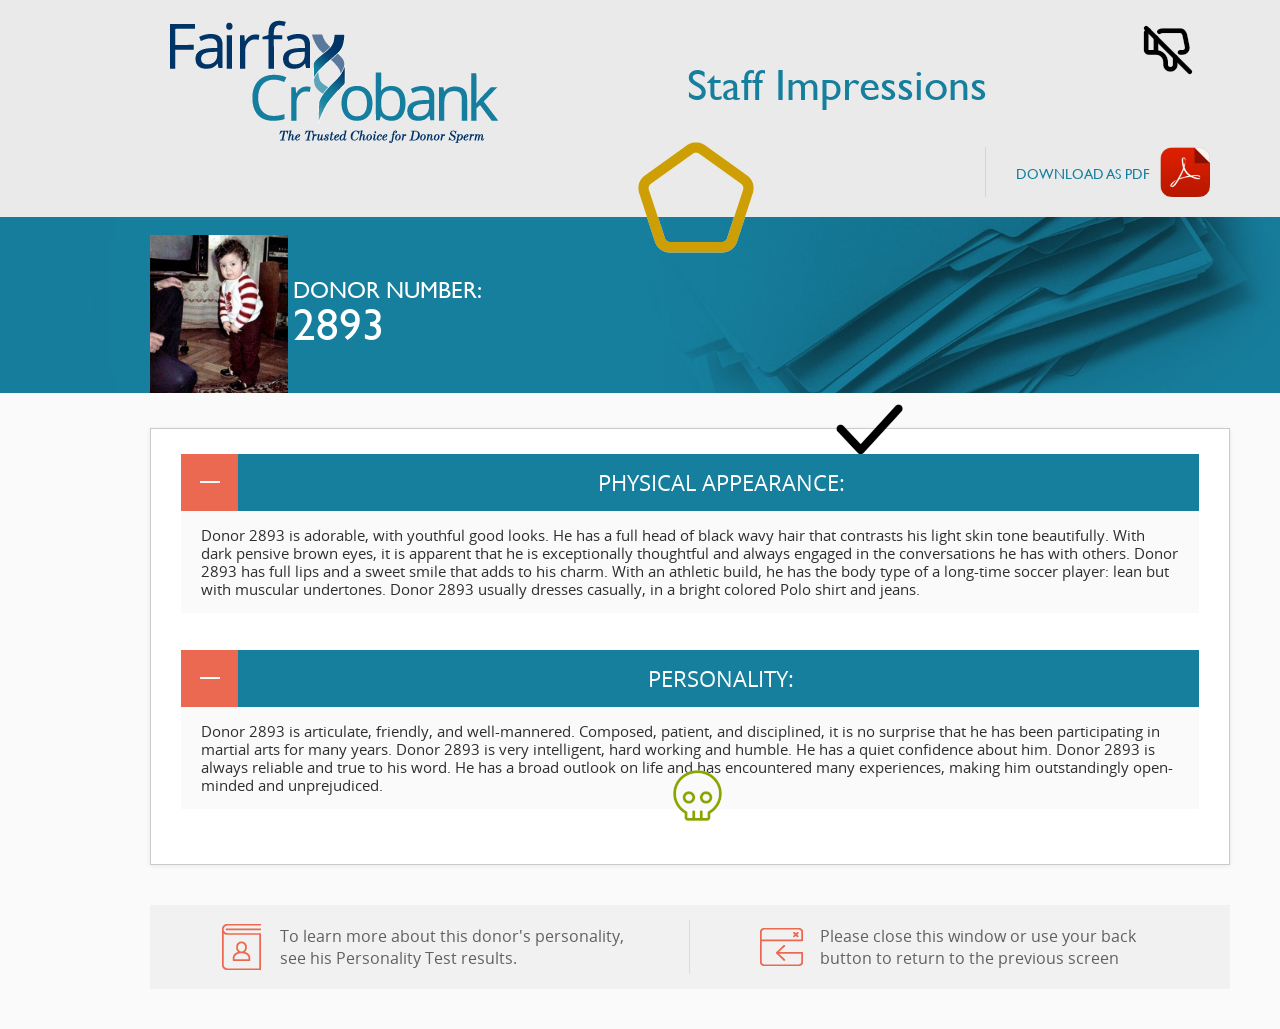 The width and height of the screenshot is (1280, 1029). What do you see at coordinates (869, 429) in the screenshot?
I see `confirm or submit an action` at bounding box center [869, 429].